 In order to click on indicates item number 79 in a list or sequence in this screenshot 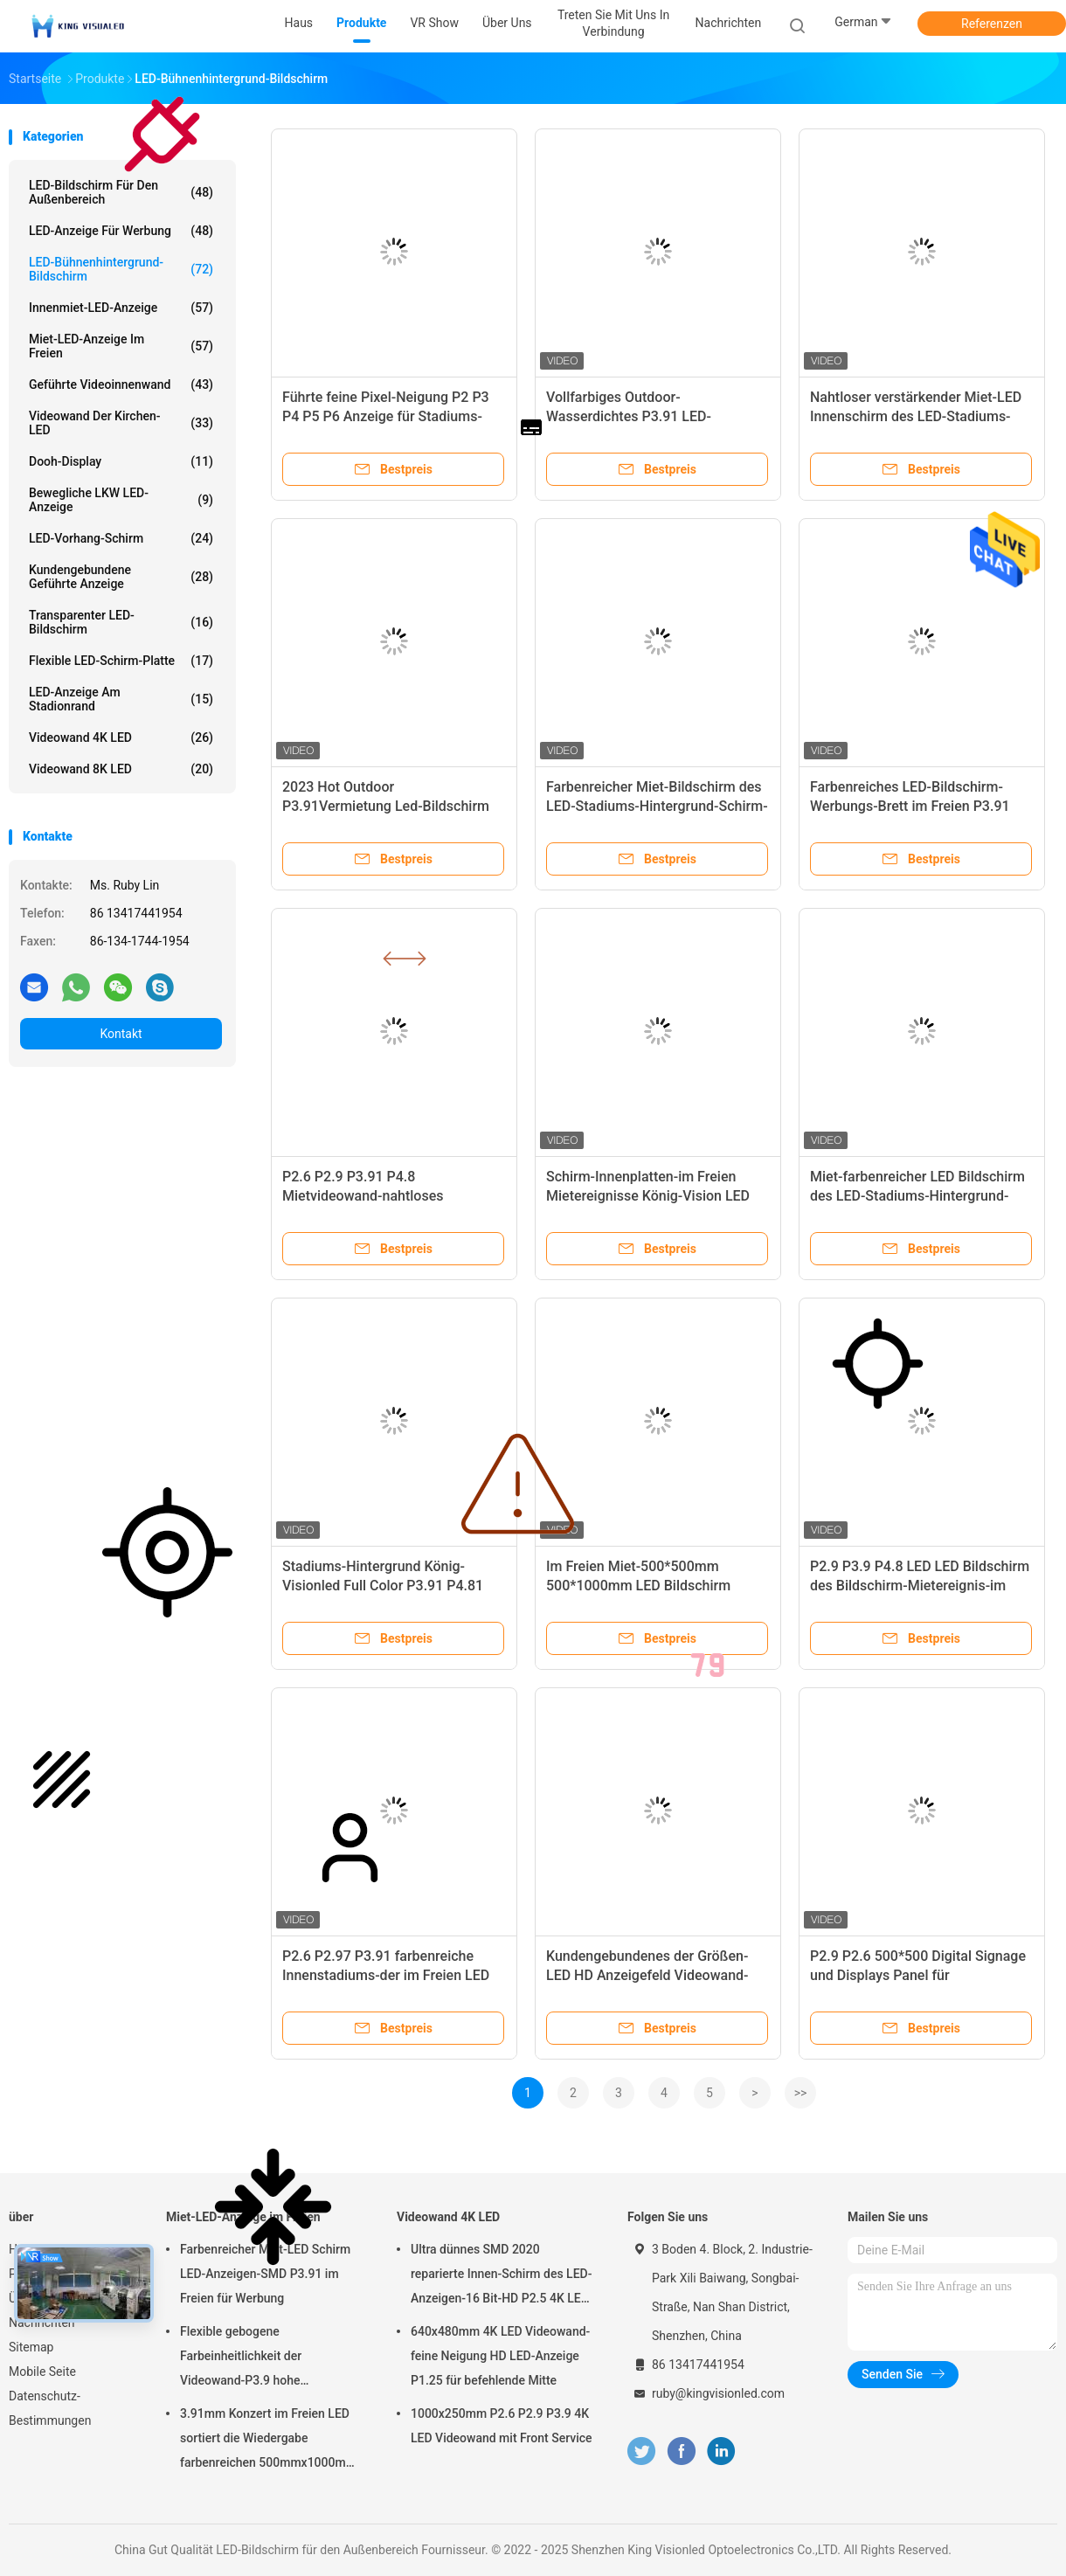, I will do `click(707, 1665)`.